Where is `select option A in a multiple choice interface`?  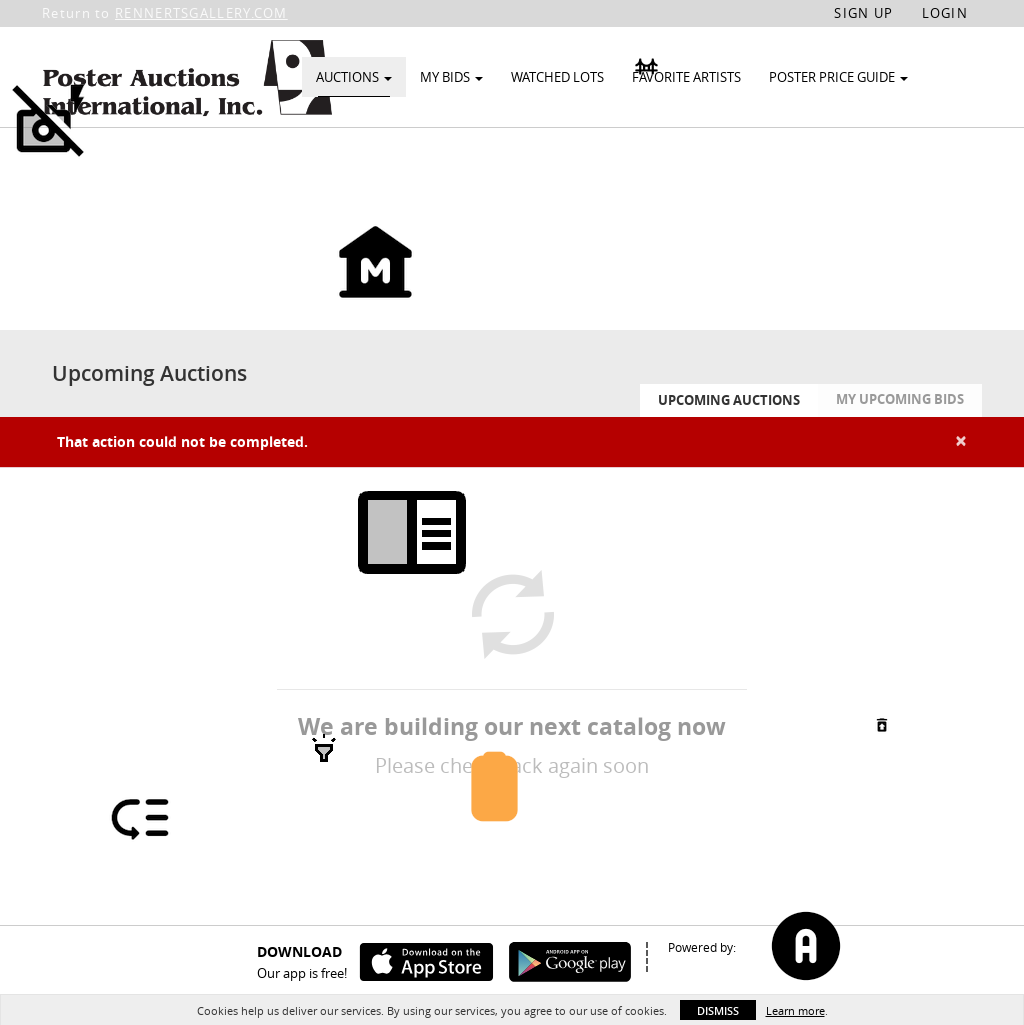 select option A in a multiple choice interface is located at coordinates (806, 946).